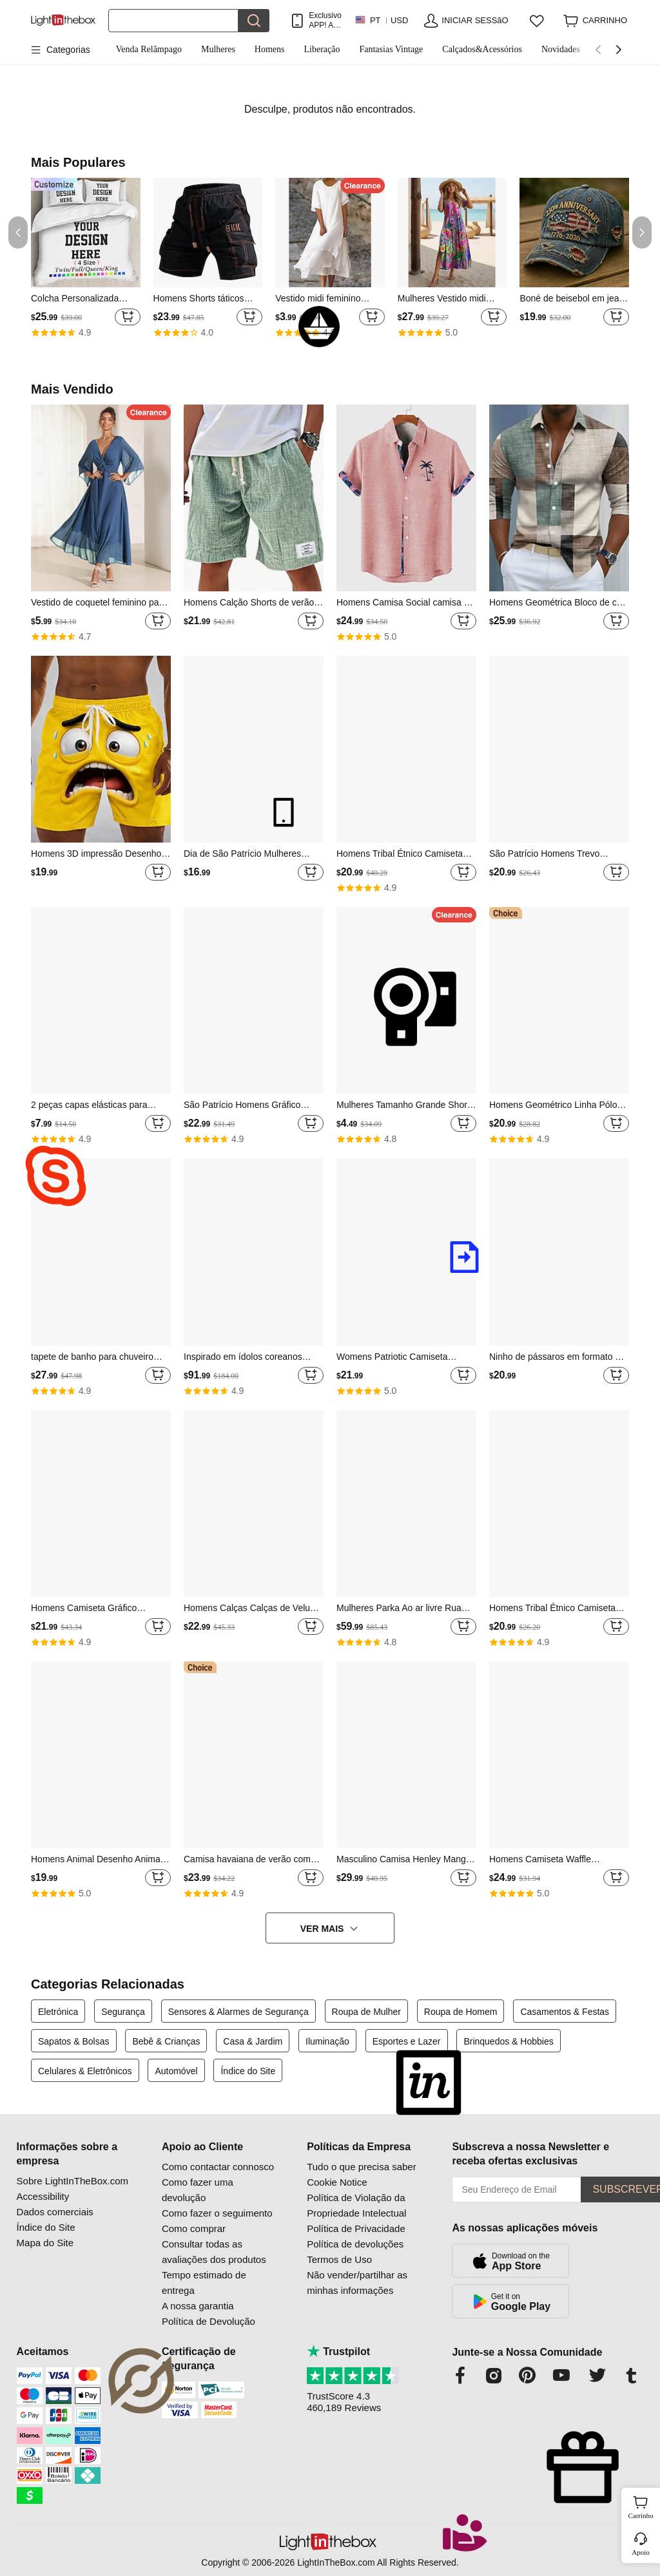  I want to click on transfer or export a file, so click(464, 1257).